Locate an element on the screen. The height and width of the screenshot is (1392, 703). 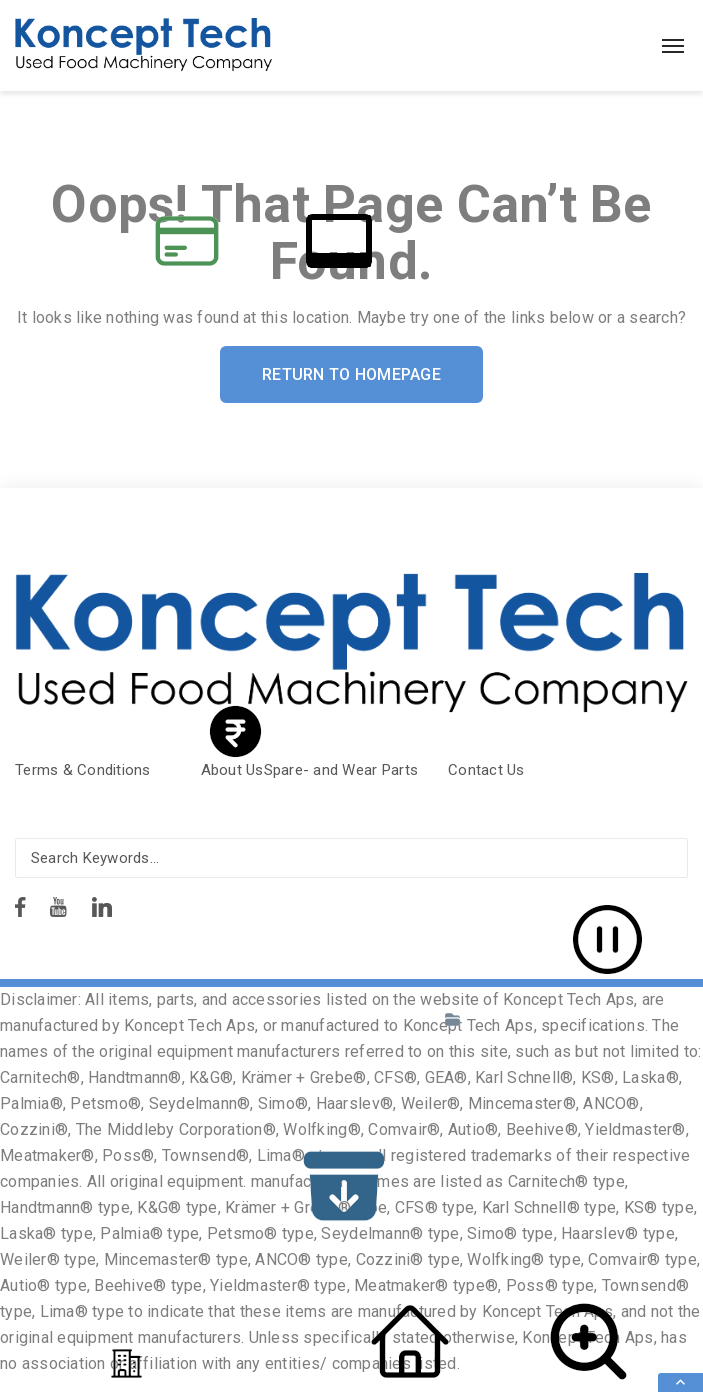
zoom in on content is located at coordinates (588, 1341).